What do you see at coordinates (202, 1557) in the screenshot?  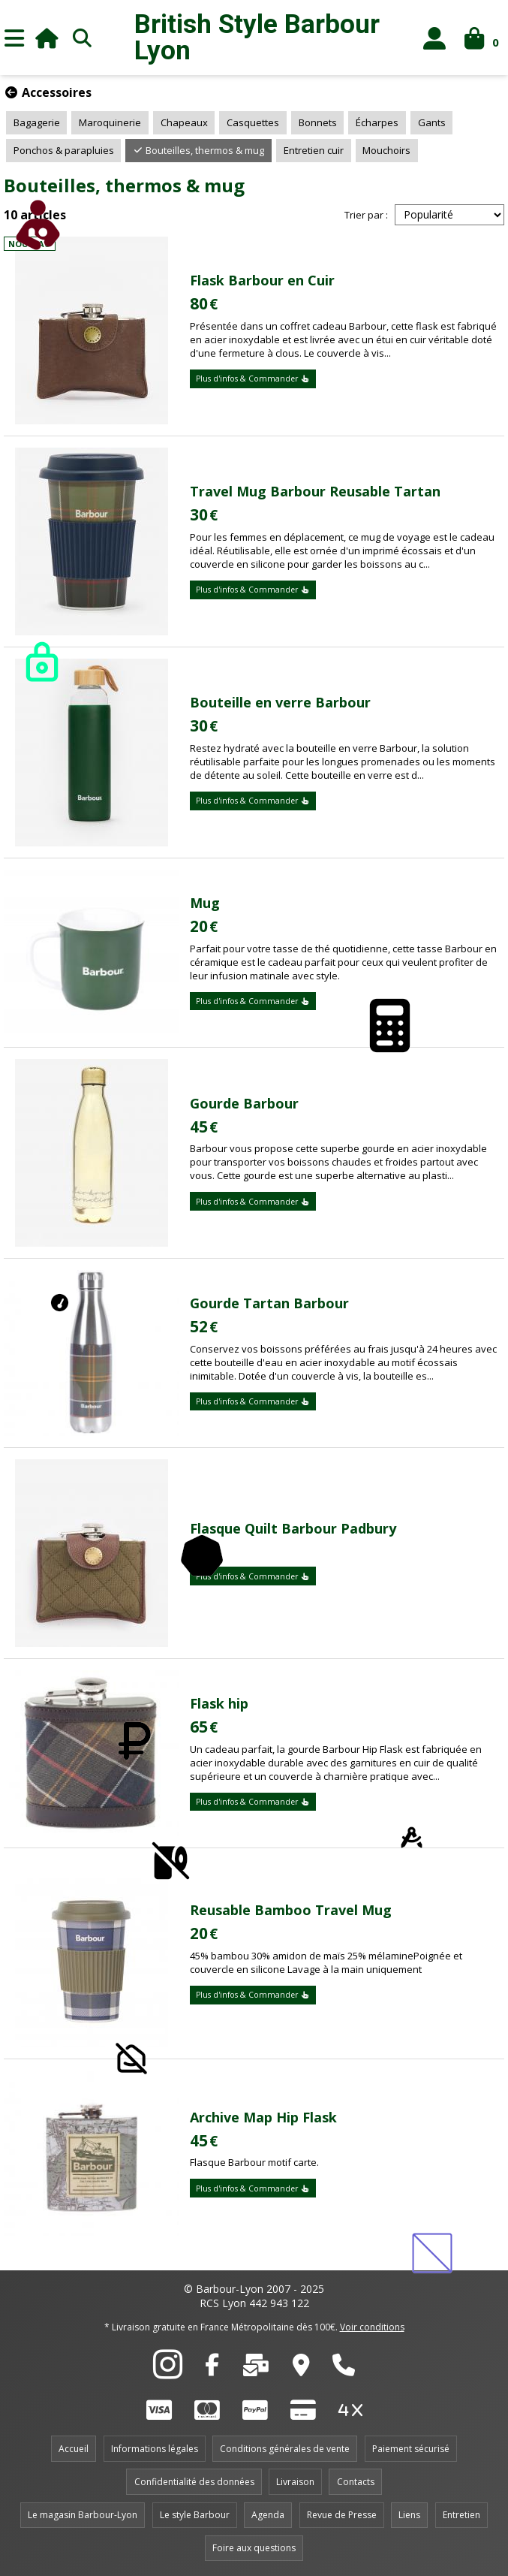 I see `a seven-sided shape indicator or badge container` at bounding box center [202, 1557].